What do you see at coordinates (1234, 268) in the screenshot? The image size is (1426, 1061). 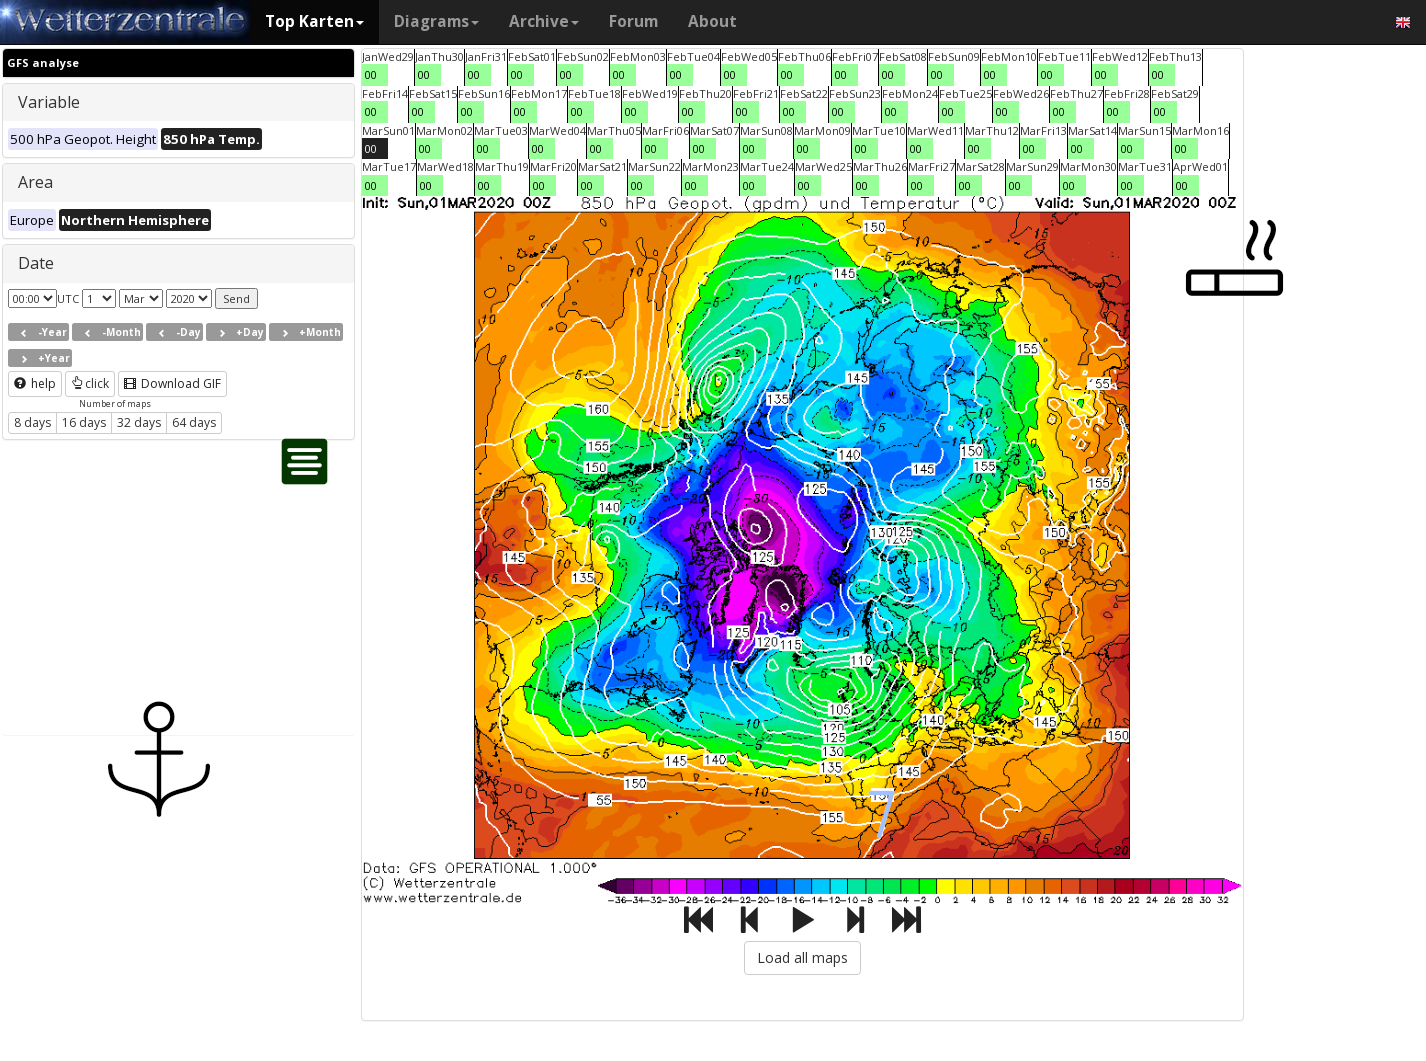 I see `indicates a designated smoking area` at bounding box center [1234, 268].